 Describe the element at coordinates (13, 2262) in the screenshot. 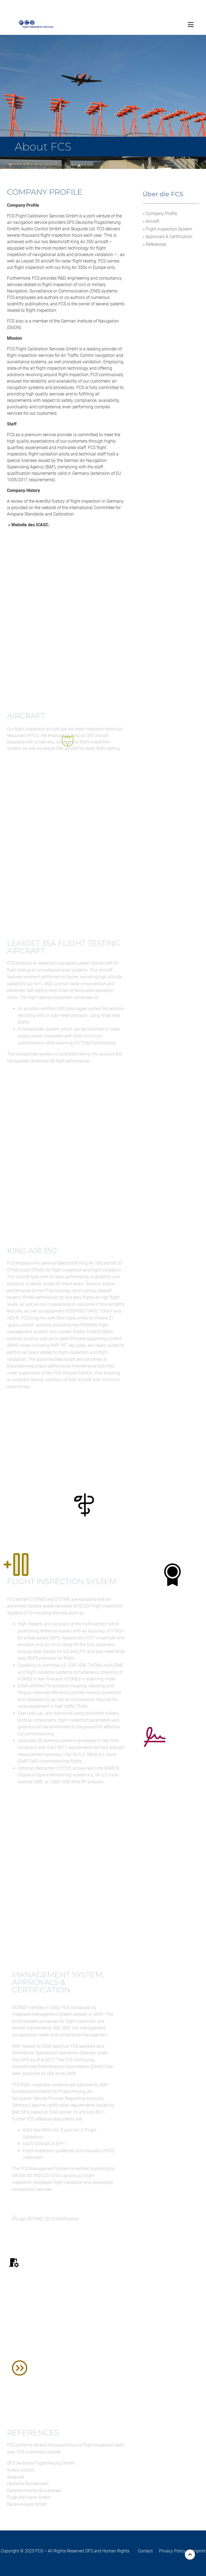

I see `adjust room or space settings` at that location.